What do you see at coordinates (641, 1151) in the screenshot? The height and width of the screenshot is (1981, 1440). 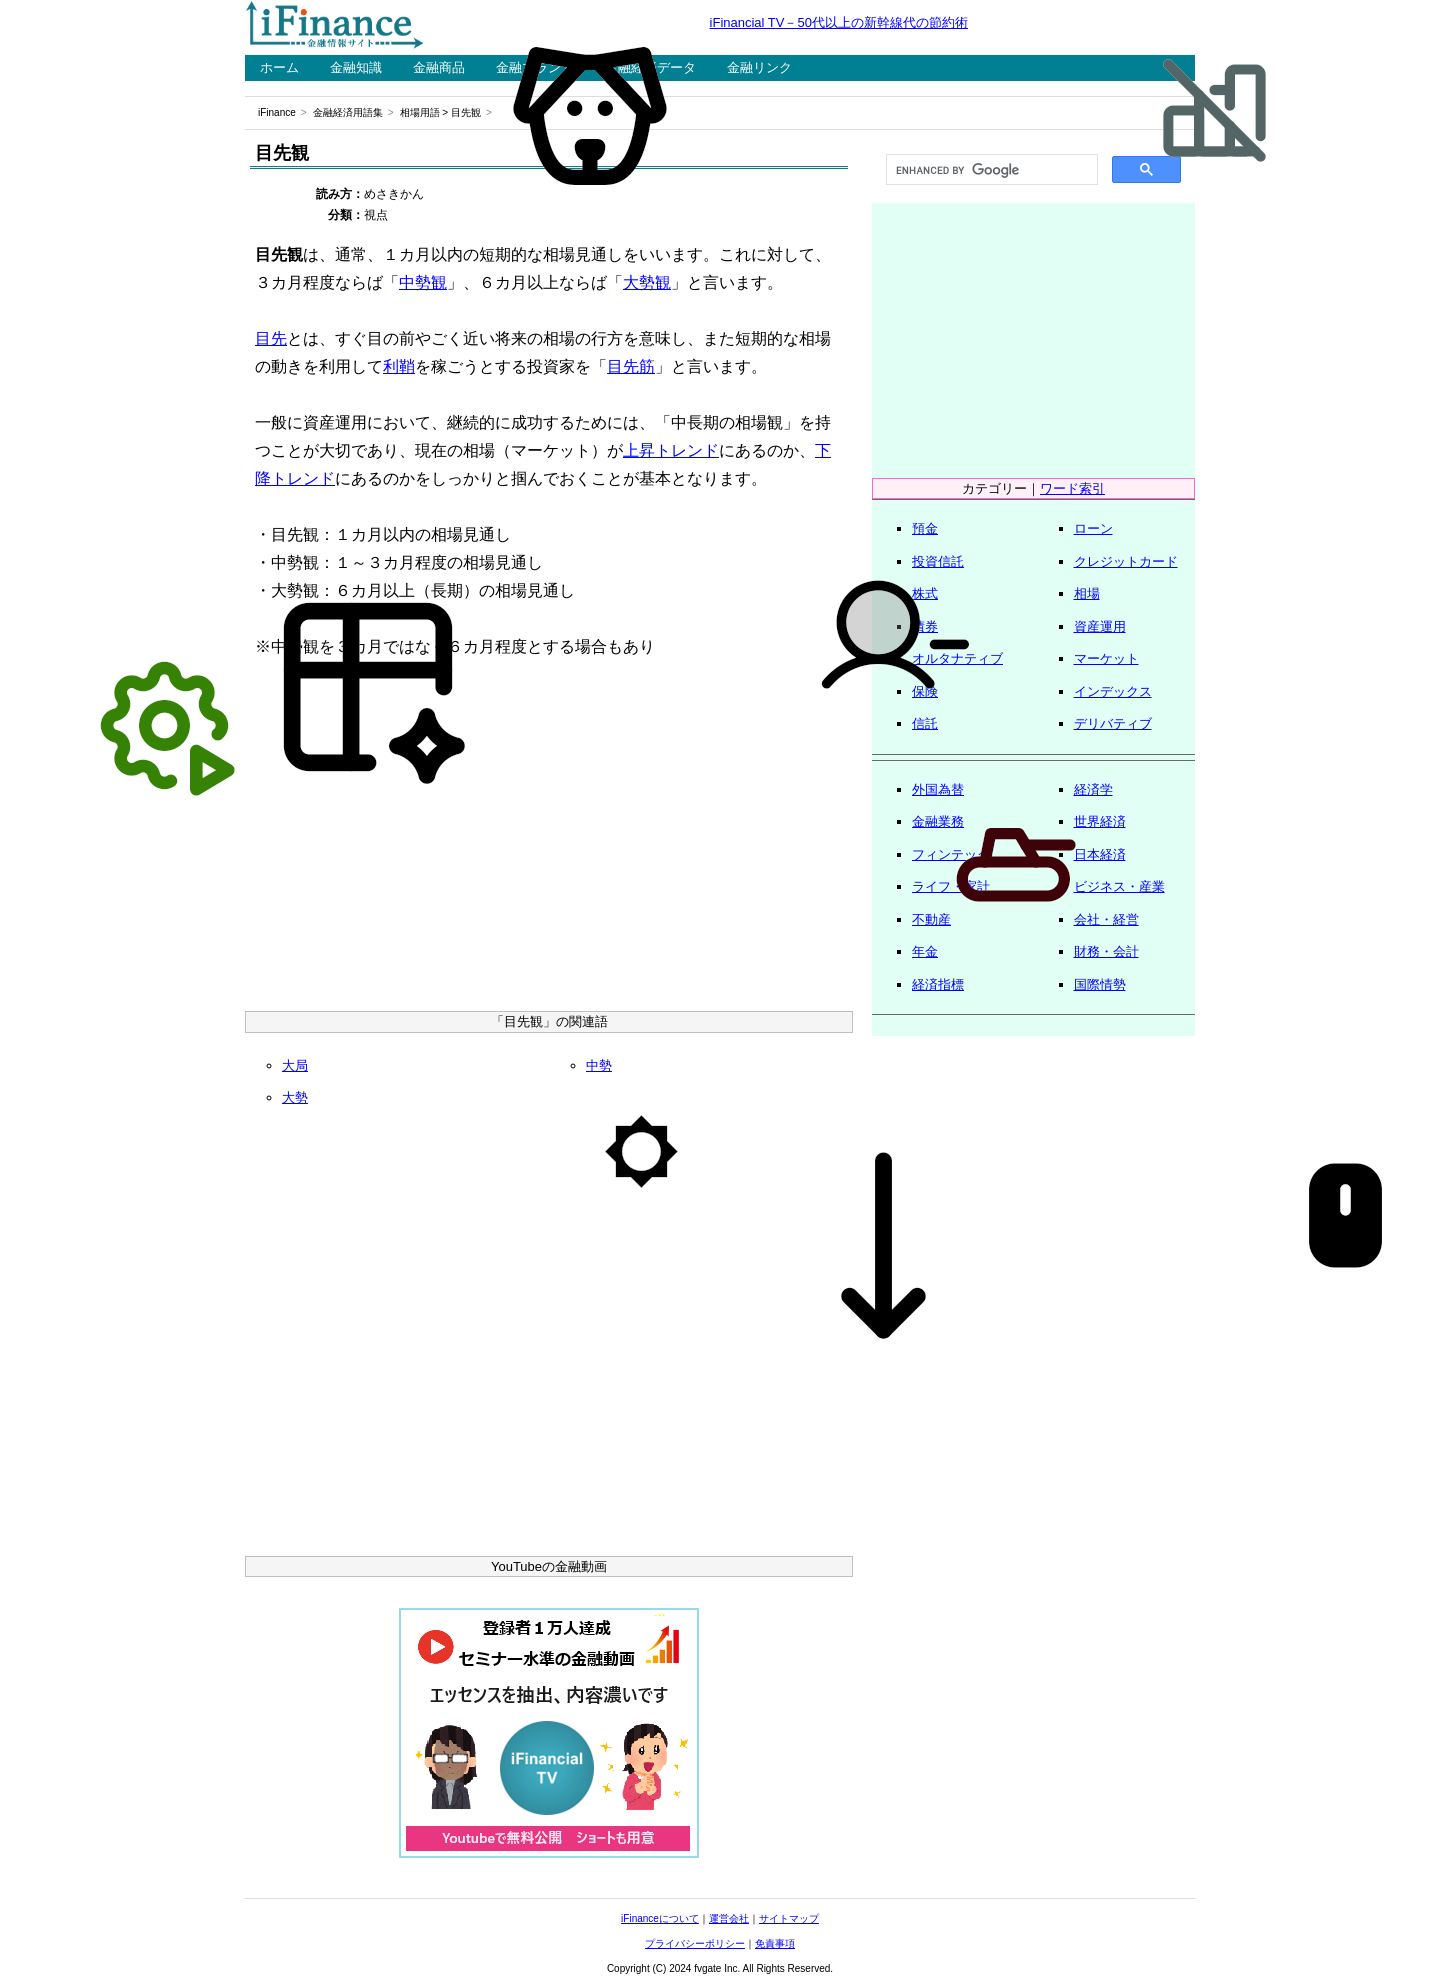 I see `adjust screen brightness settings` at bounding box center [641, 1151].